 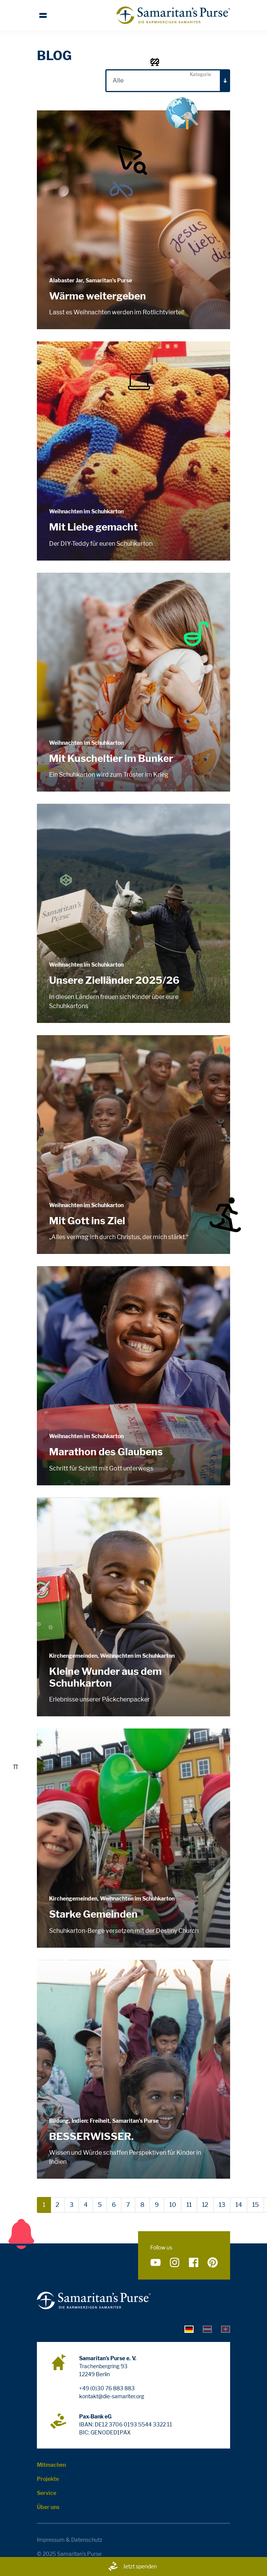 What do you see at coordinates (121, 191) in the screenshot?
I see `end or decline a phone call` at bounding box center [121, 191].